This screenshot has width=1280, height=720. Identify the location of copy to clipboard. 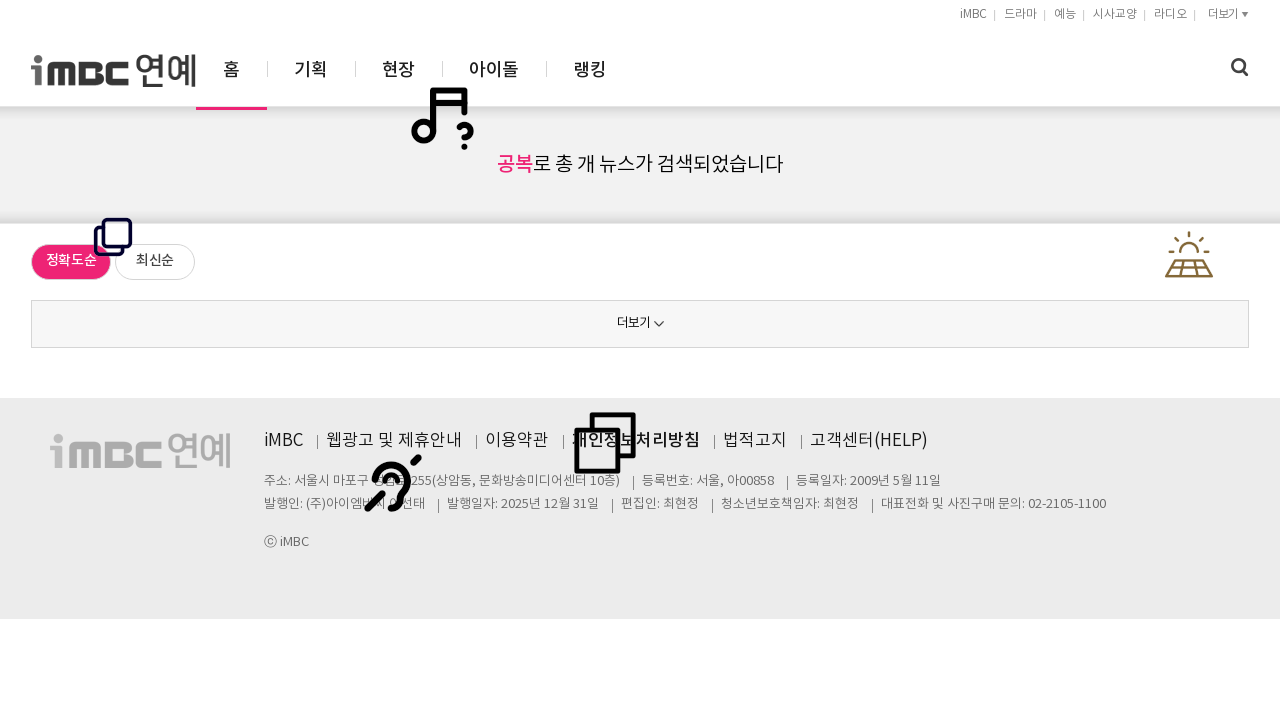
(605, 443).